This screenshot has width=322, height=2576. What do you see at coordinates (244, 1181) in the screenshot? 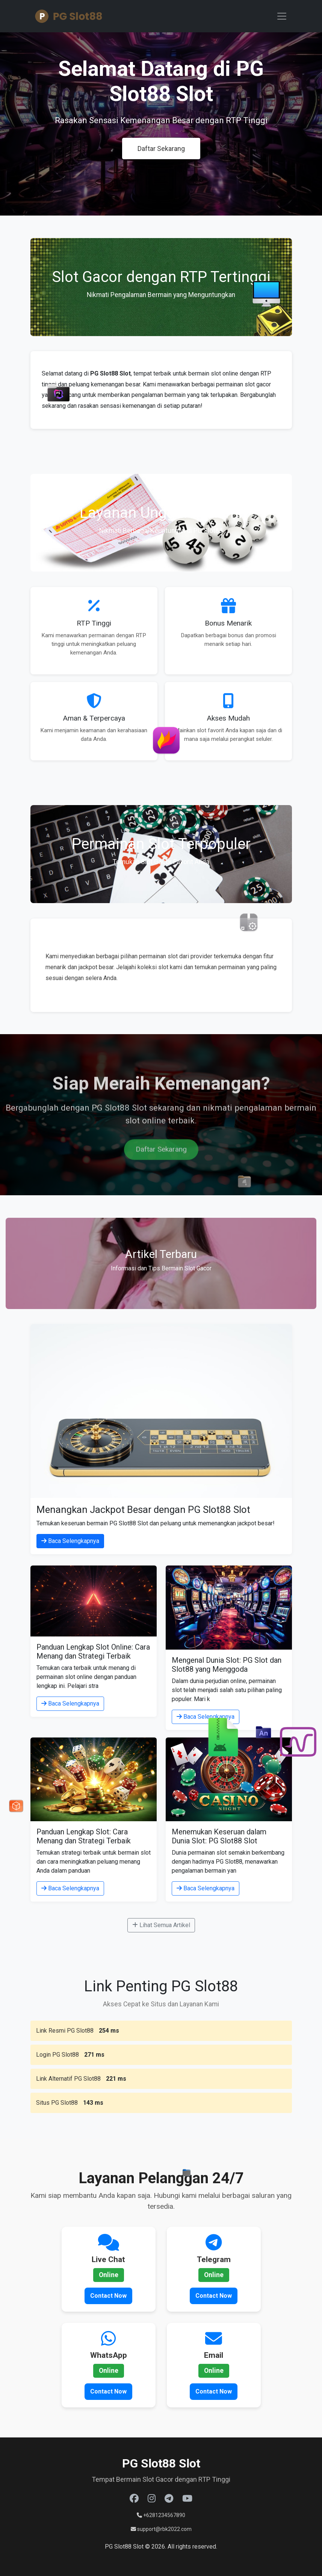
I see `open insync cloud sync folder` at bounding box center [244, 1181].